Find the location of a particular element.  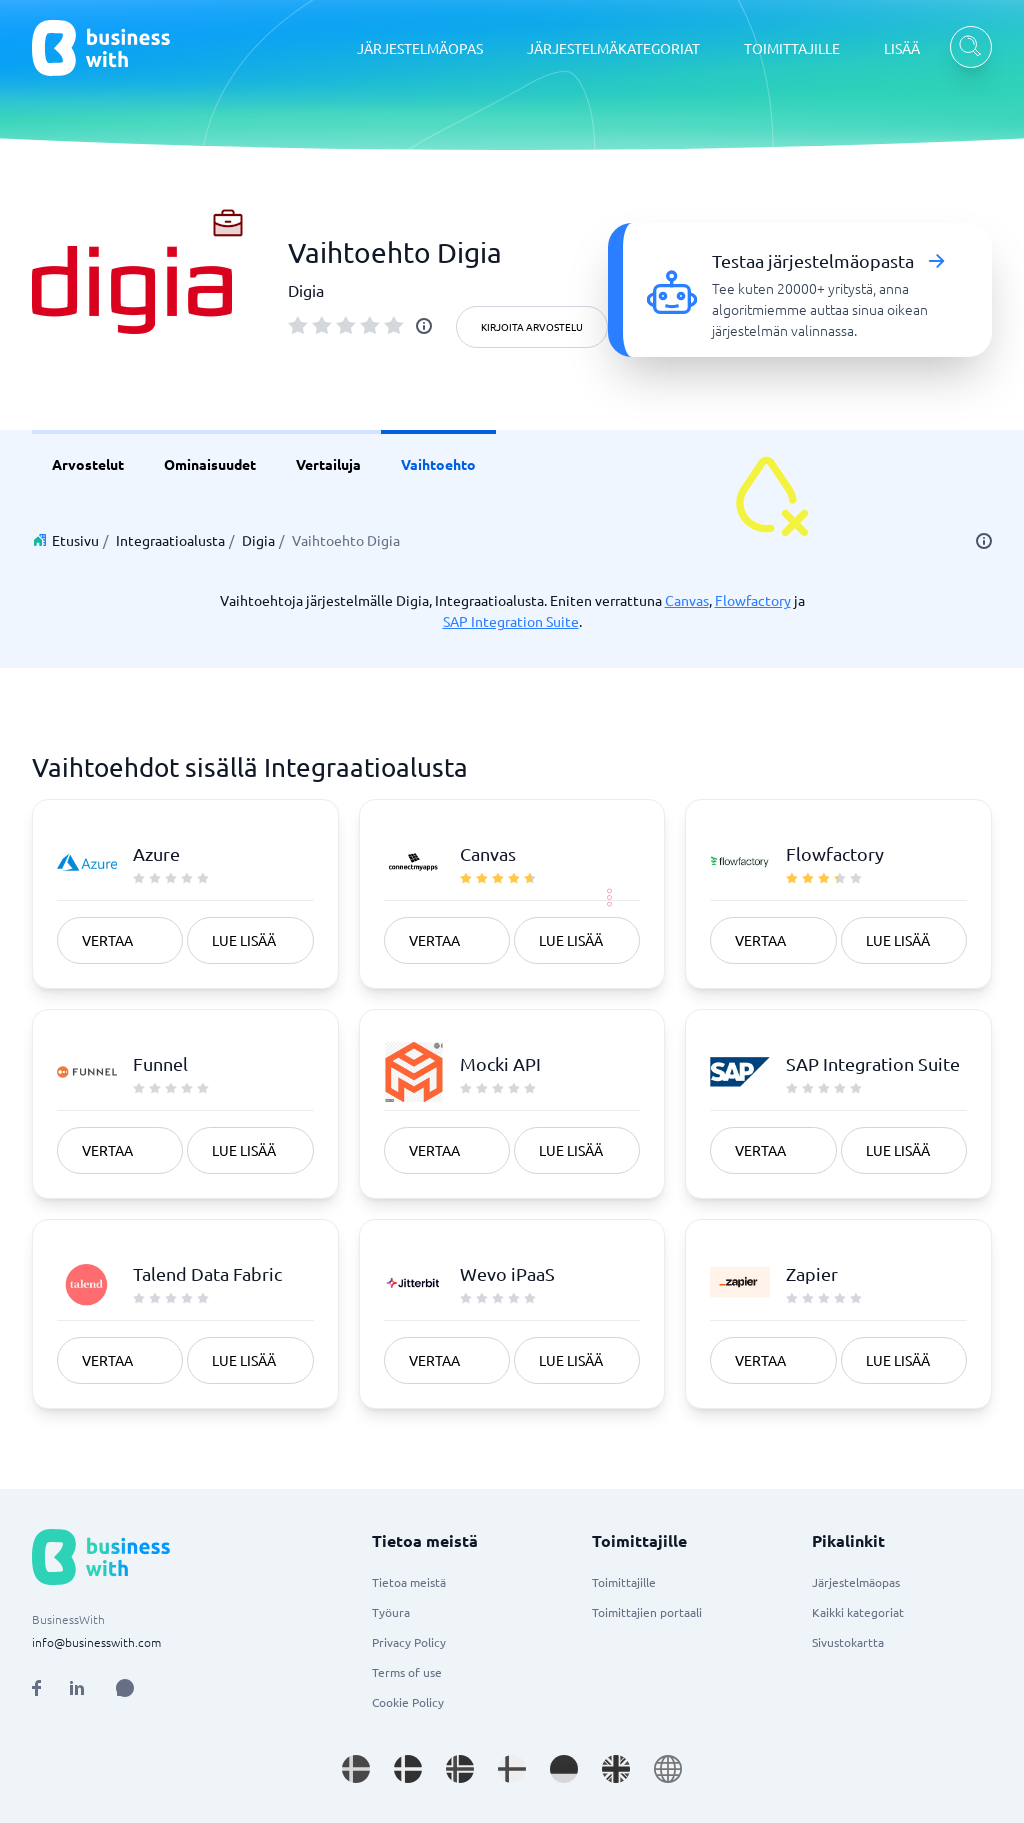

access work or business-related content is located at coordinates (228, 224).